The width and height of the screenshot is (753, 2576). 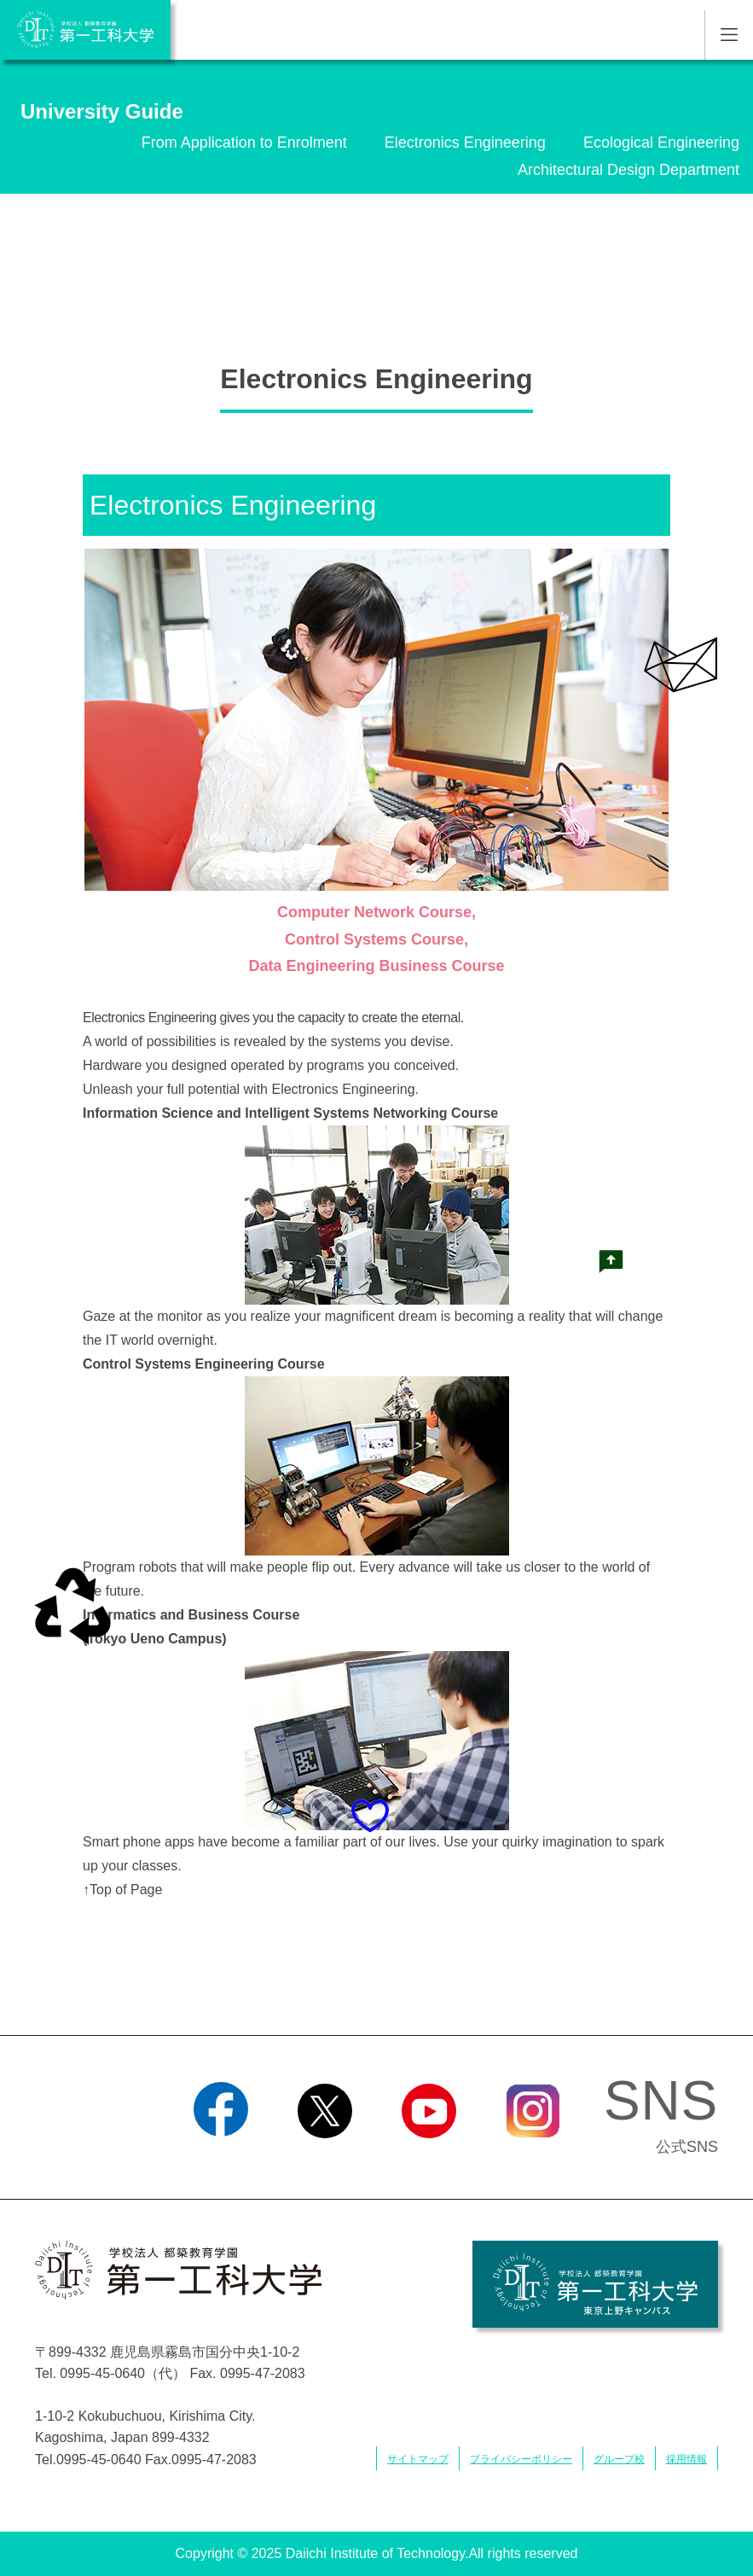 I want to click on sponsor a developer on github, so click(x=370, y=1816).